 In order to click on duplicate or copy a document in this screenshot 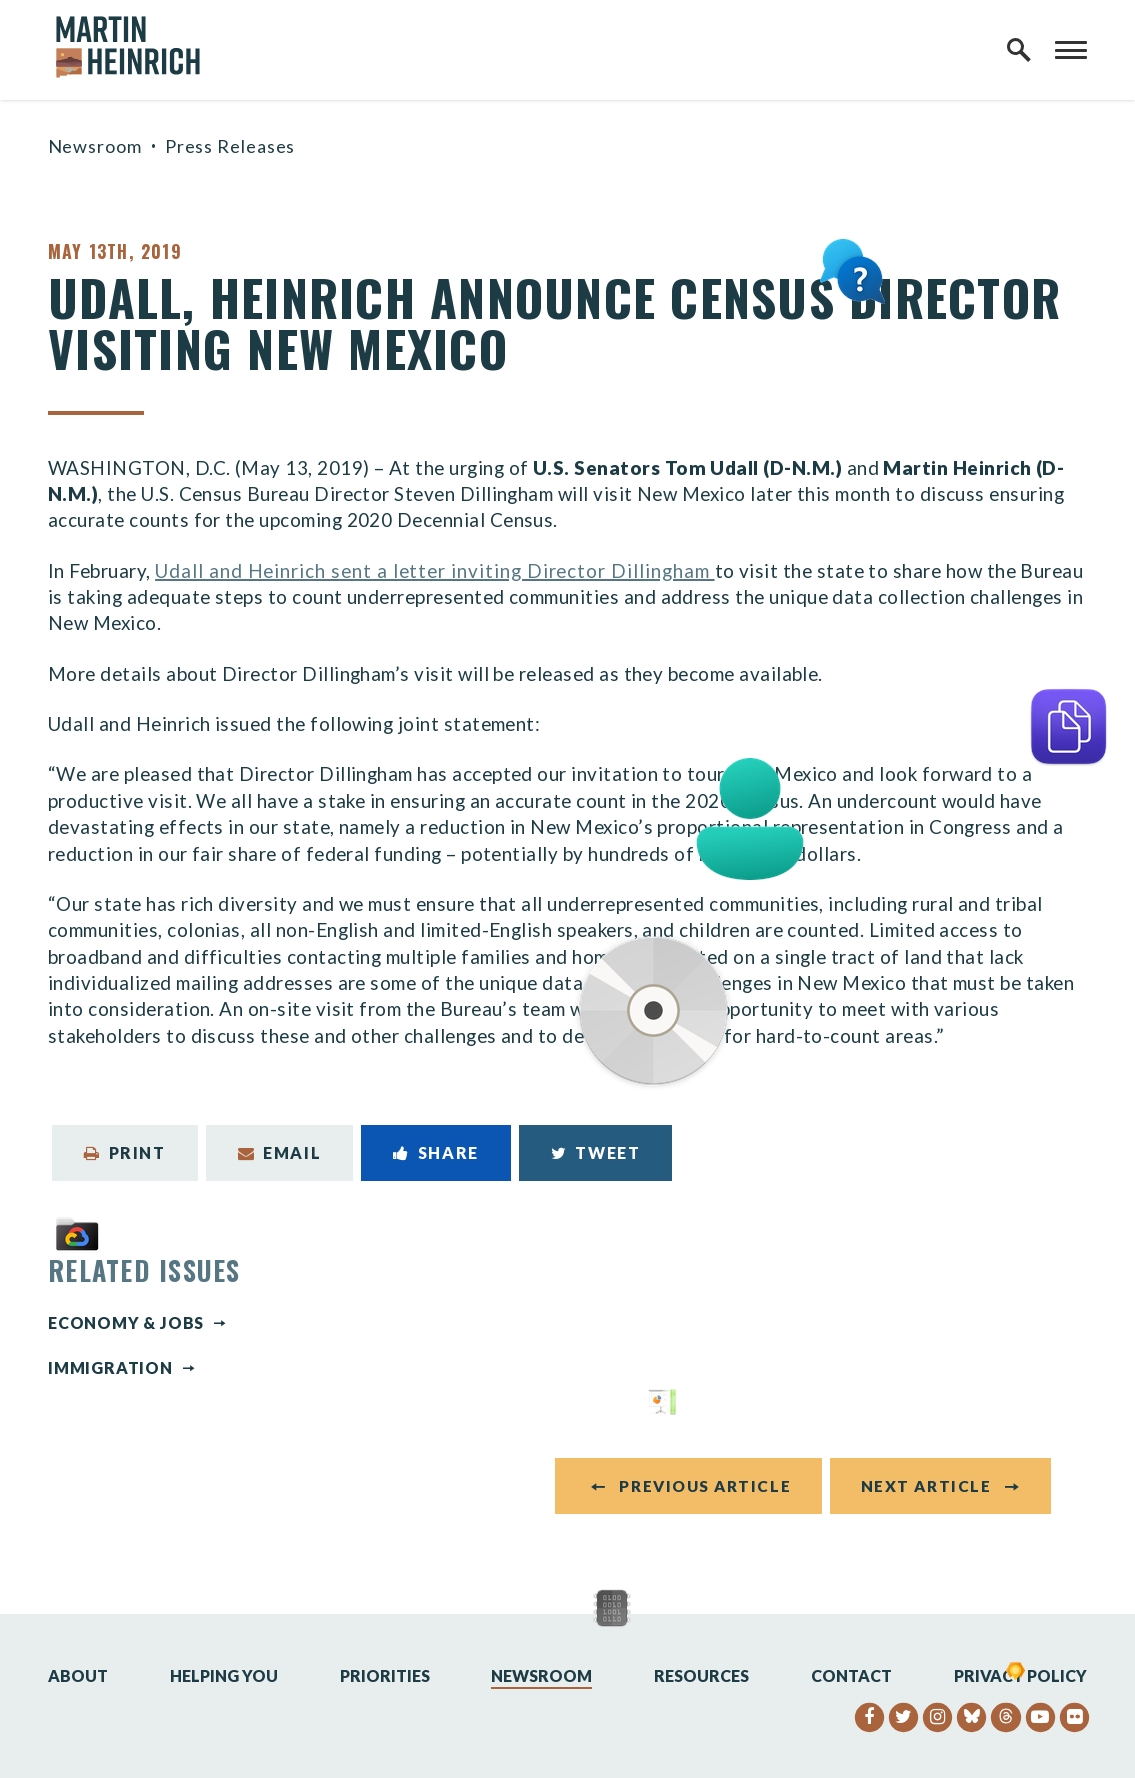, I will do `click(1068, 726)`.